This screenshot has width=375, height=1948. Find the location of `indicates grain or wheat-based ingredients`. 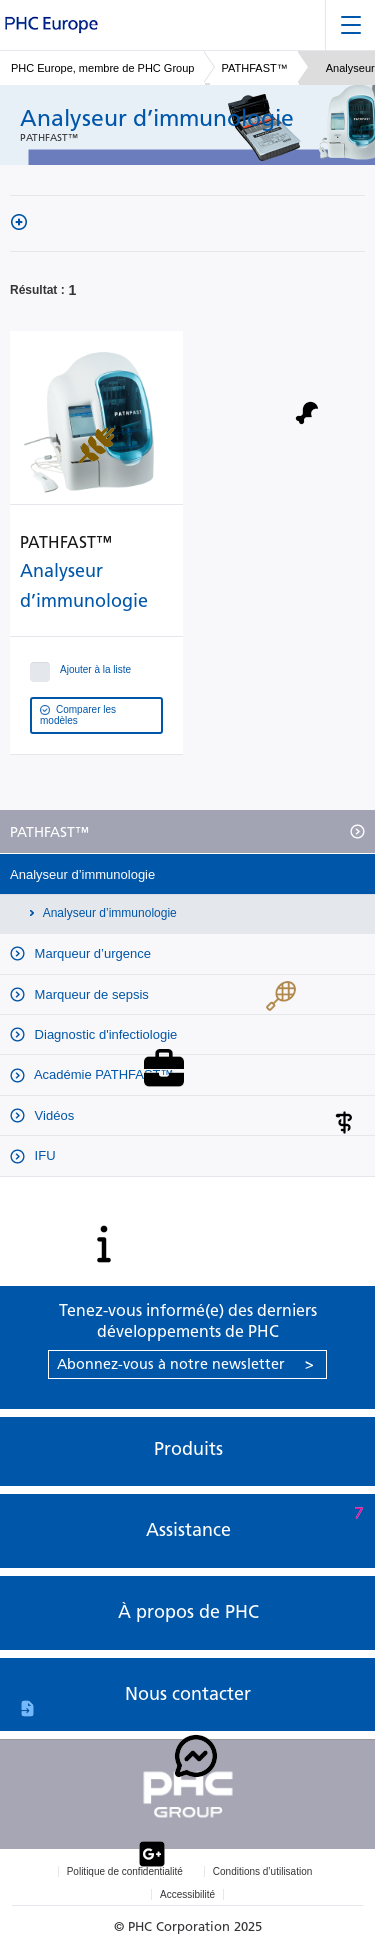

indicates grain or wheat-based ingredients is located at coordinates (97, 444).